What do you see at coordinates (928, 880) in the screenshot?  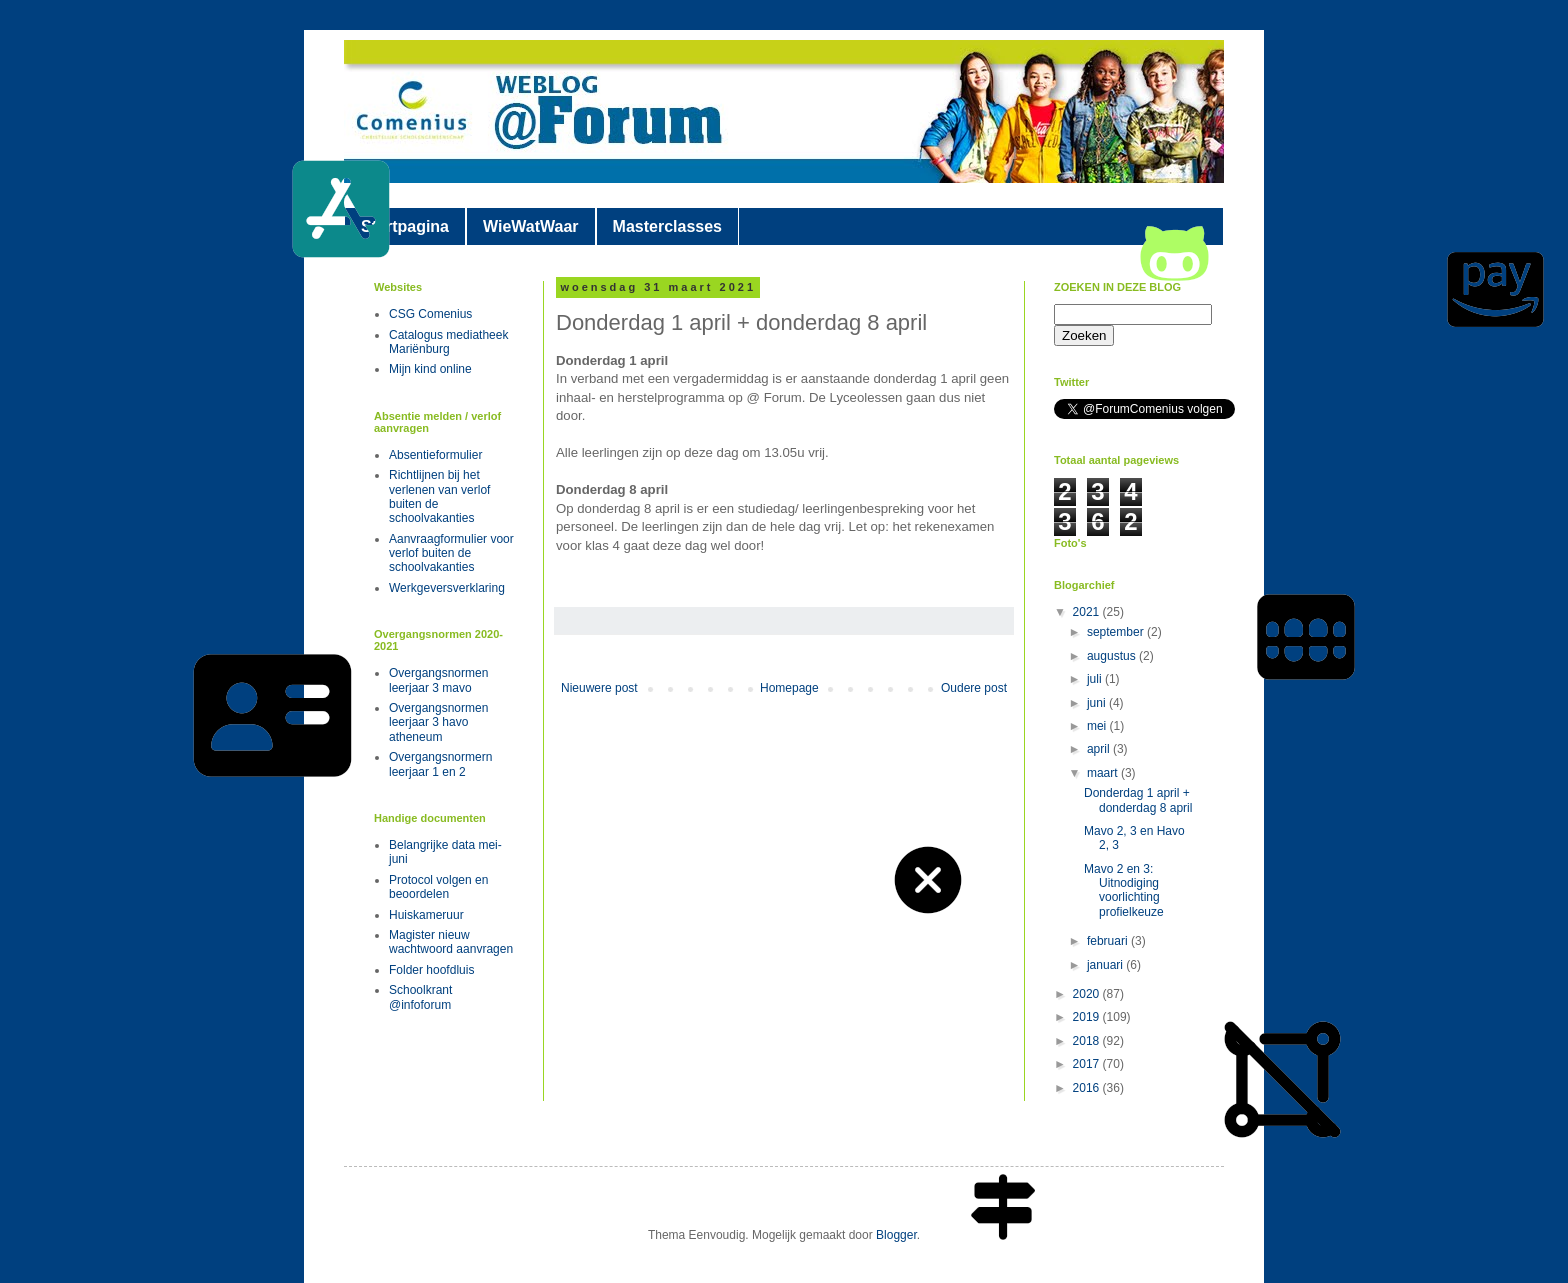 I see `close or dismiss a dialog` at bounding box center [928, 880].